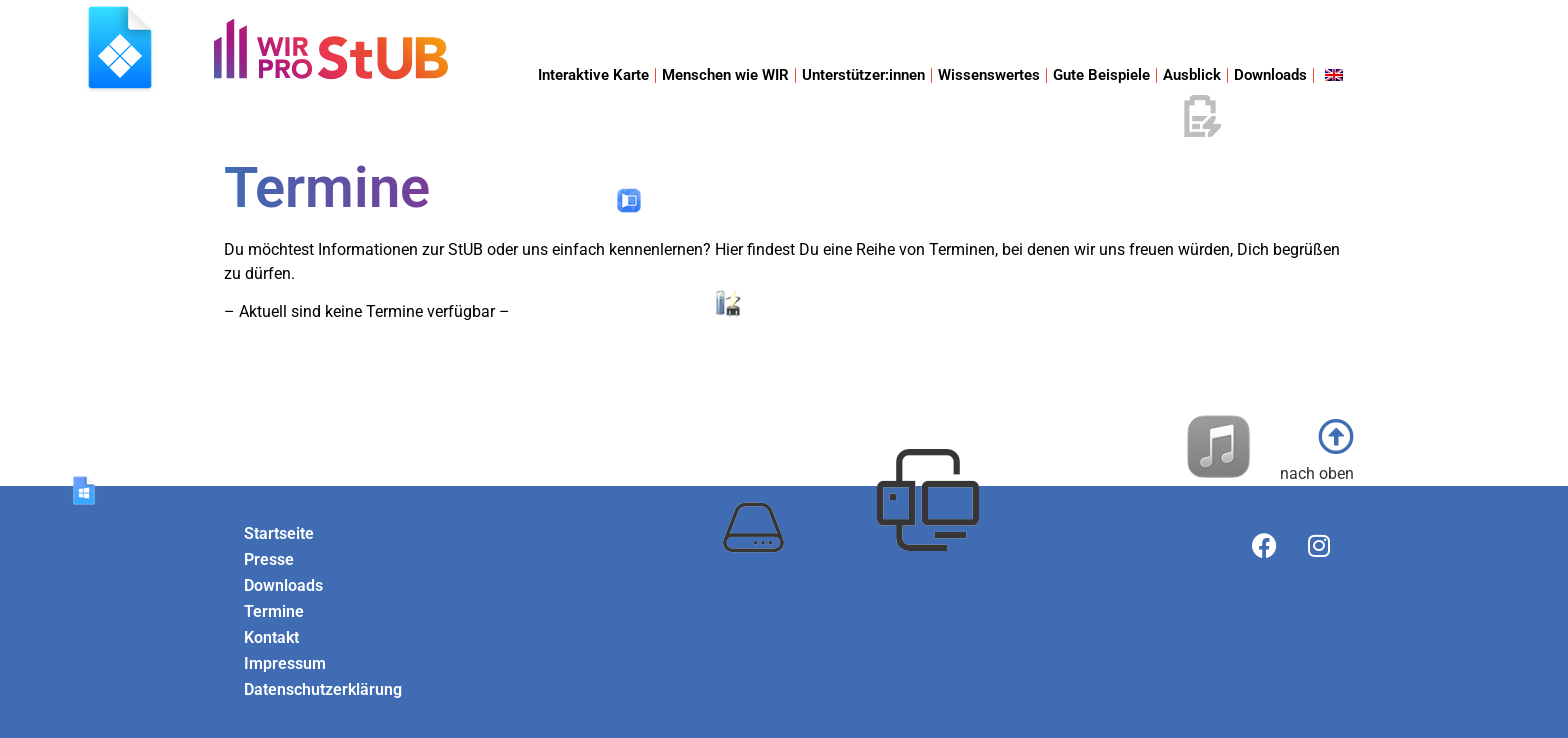 The height and width of the screenshot is (738, 1568). What do you see at coordinates (727, 303) in the screenshot?
I see `indicates battery is charging with good charge level` at bounding box center [727, 303].